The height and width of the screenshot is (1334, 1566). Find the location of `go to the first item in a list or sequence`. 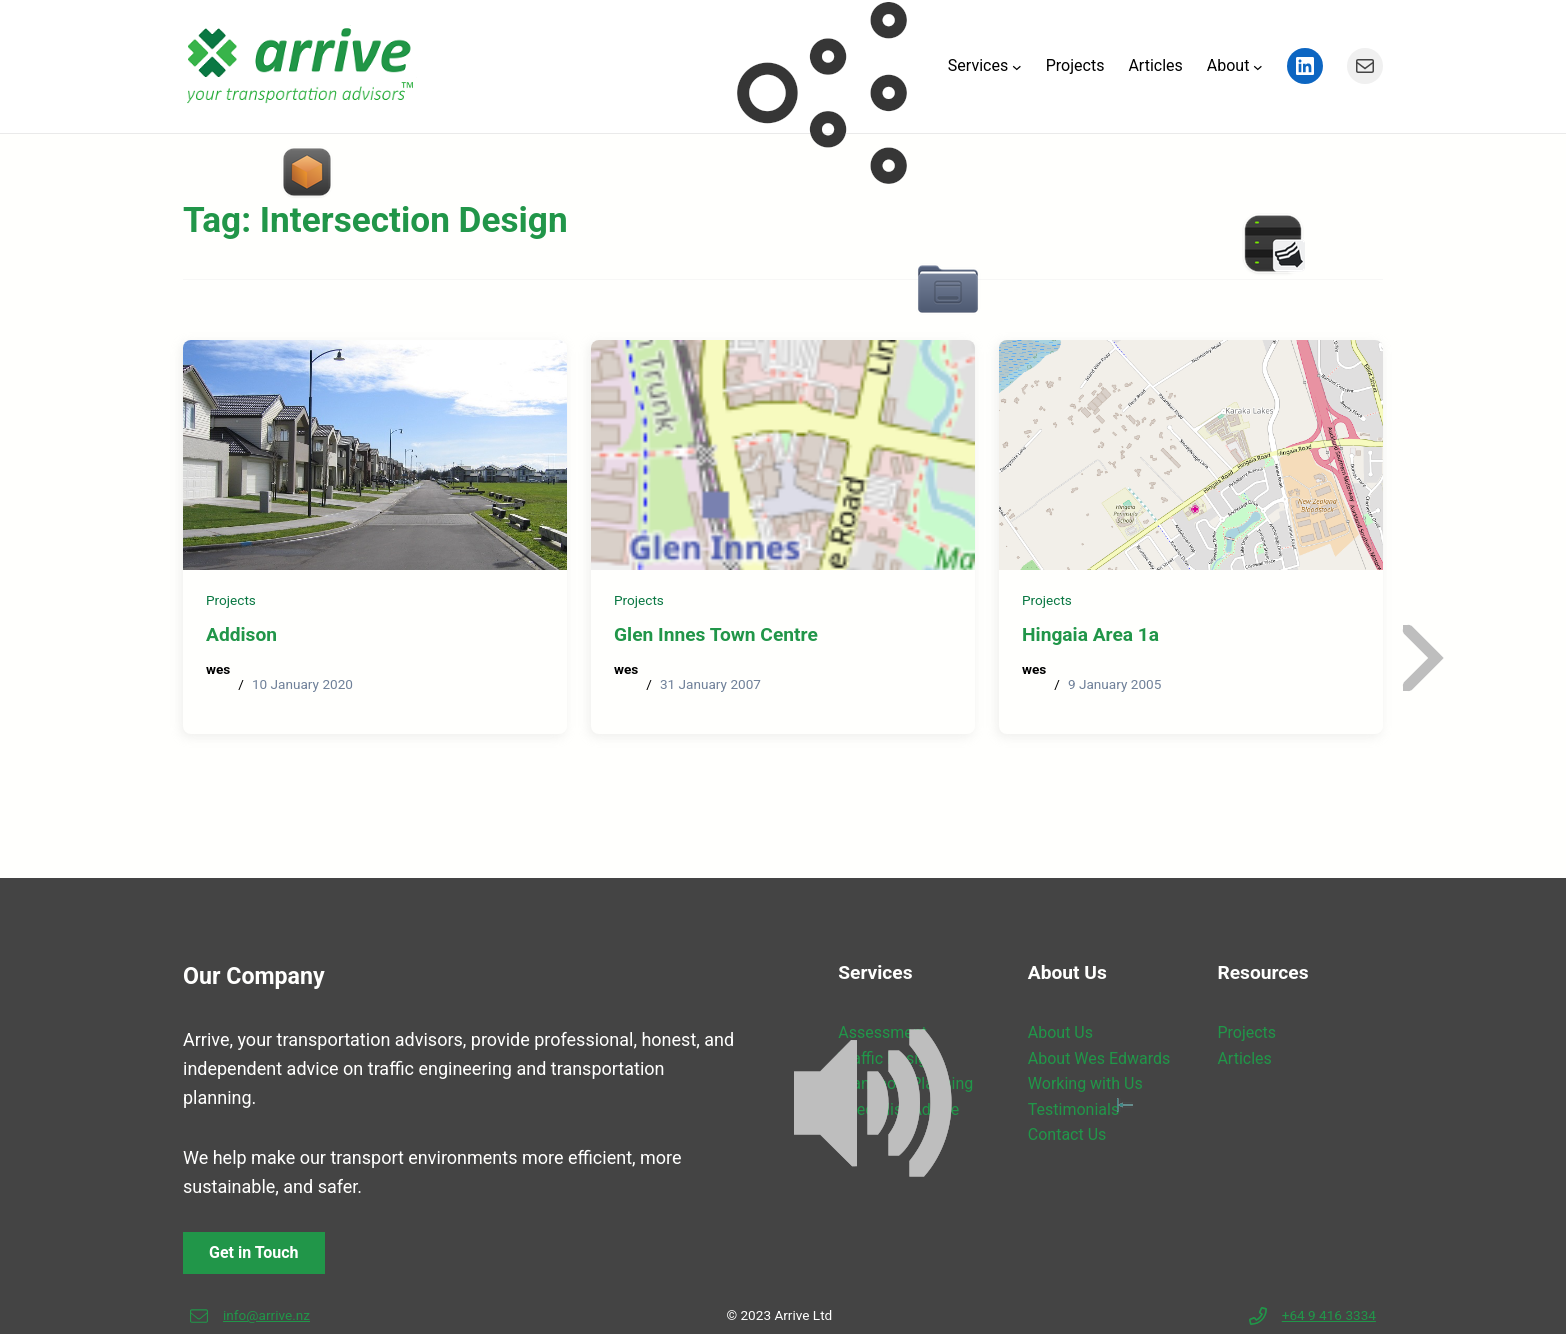

go to the first item in a list or sequence is located at coordinates (1125, 1105).